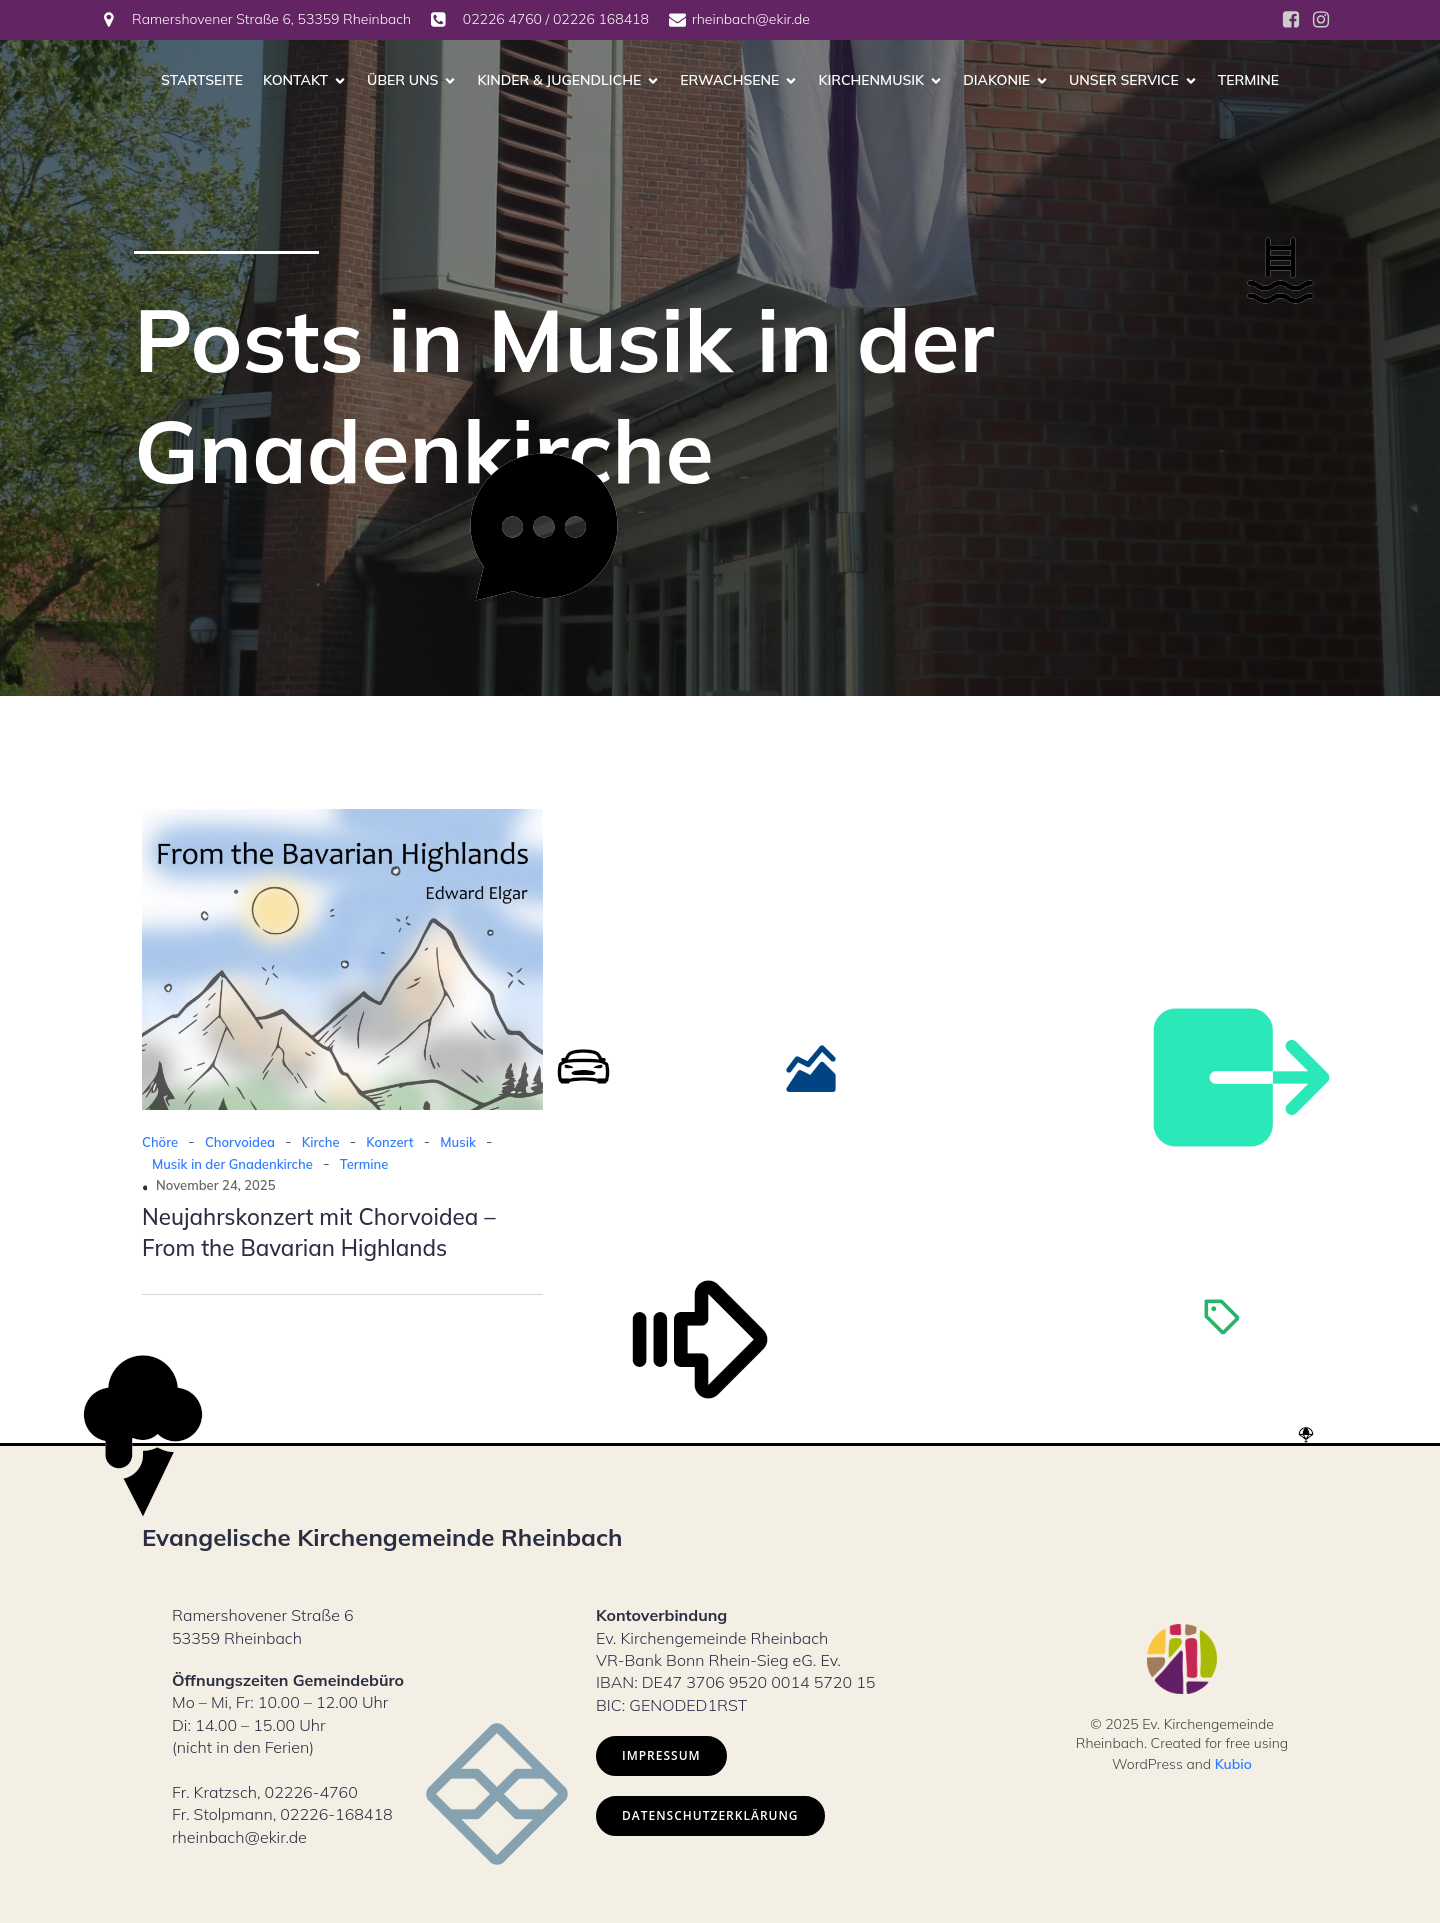 The width and height of the screenshot is (1440, 1923). I want to click on select sports car or performance vehicle option, so click(583, 1066).